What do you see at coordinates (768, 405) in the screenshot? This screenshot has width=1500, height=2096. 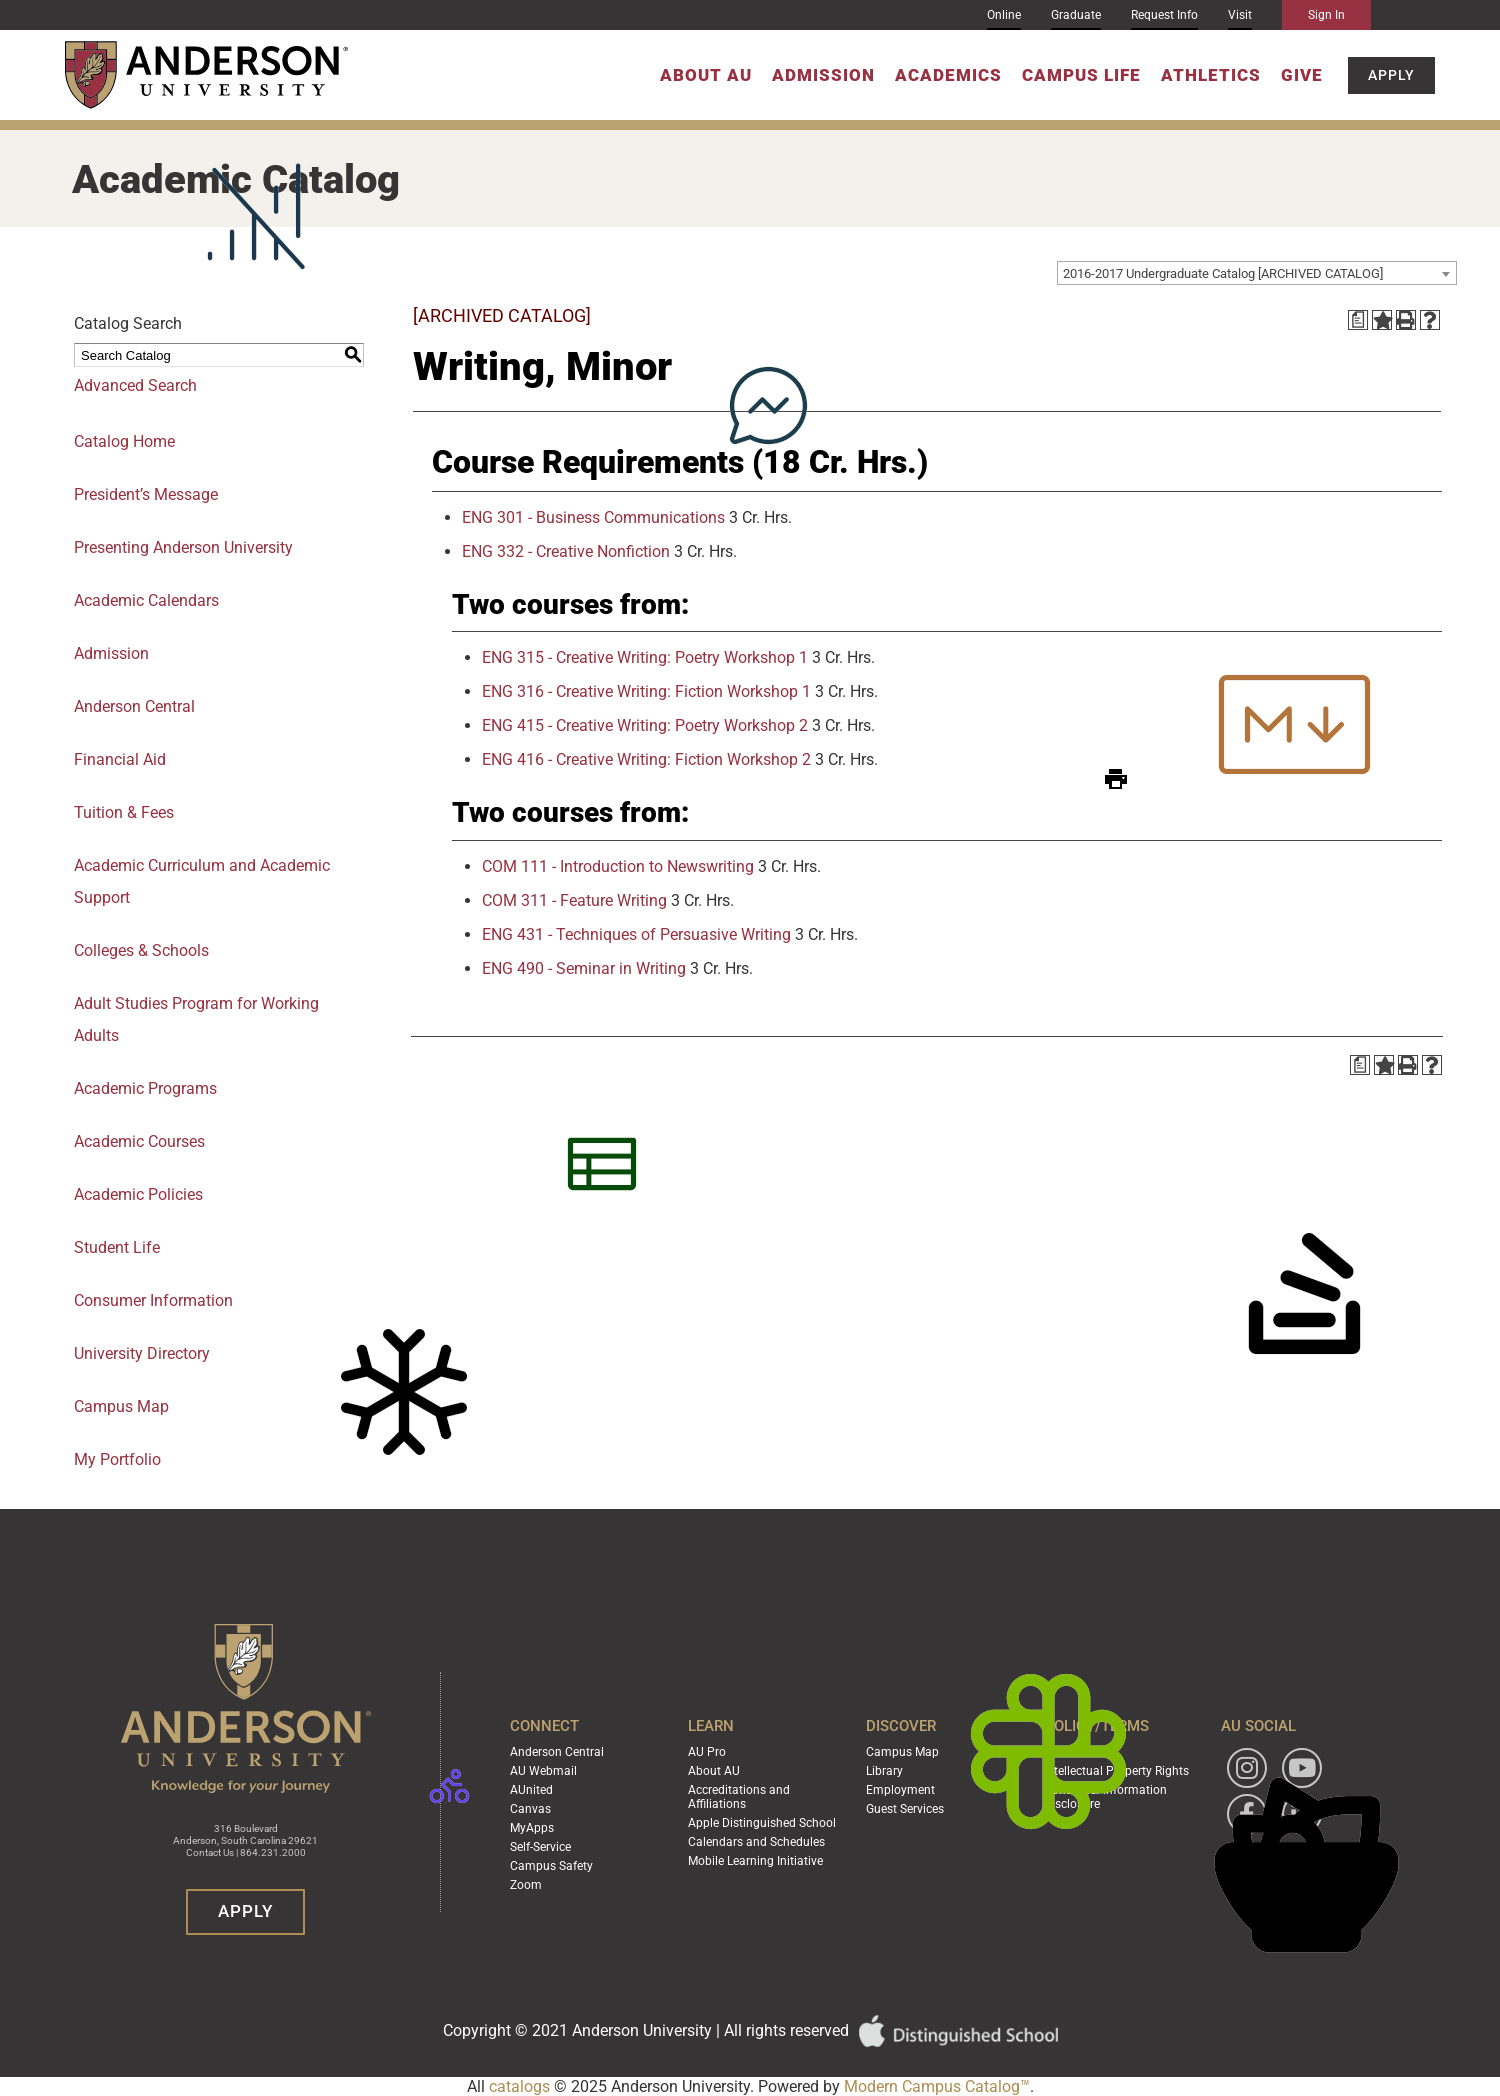 I see `open Facebook Messenger` at bounding box center [768, 405].